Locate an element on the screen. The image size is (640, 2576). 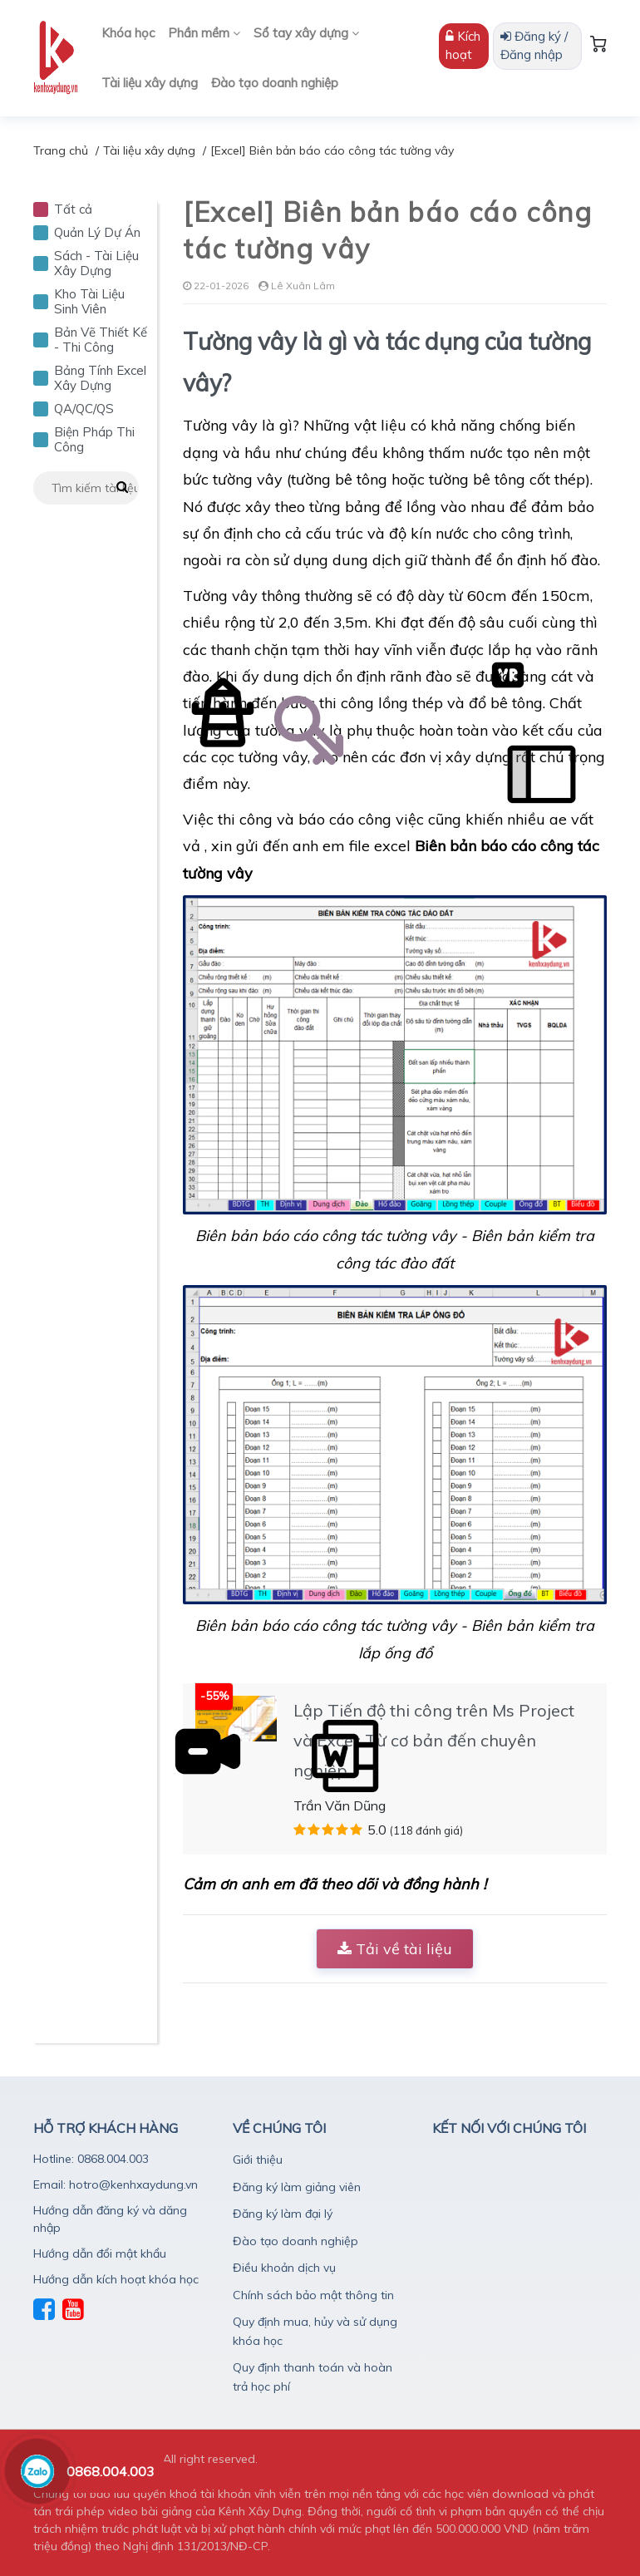
remove video from playlist or queue is located at coordinates (208, 1751).